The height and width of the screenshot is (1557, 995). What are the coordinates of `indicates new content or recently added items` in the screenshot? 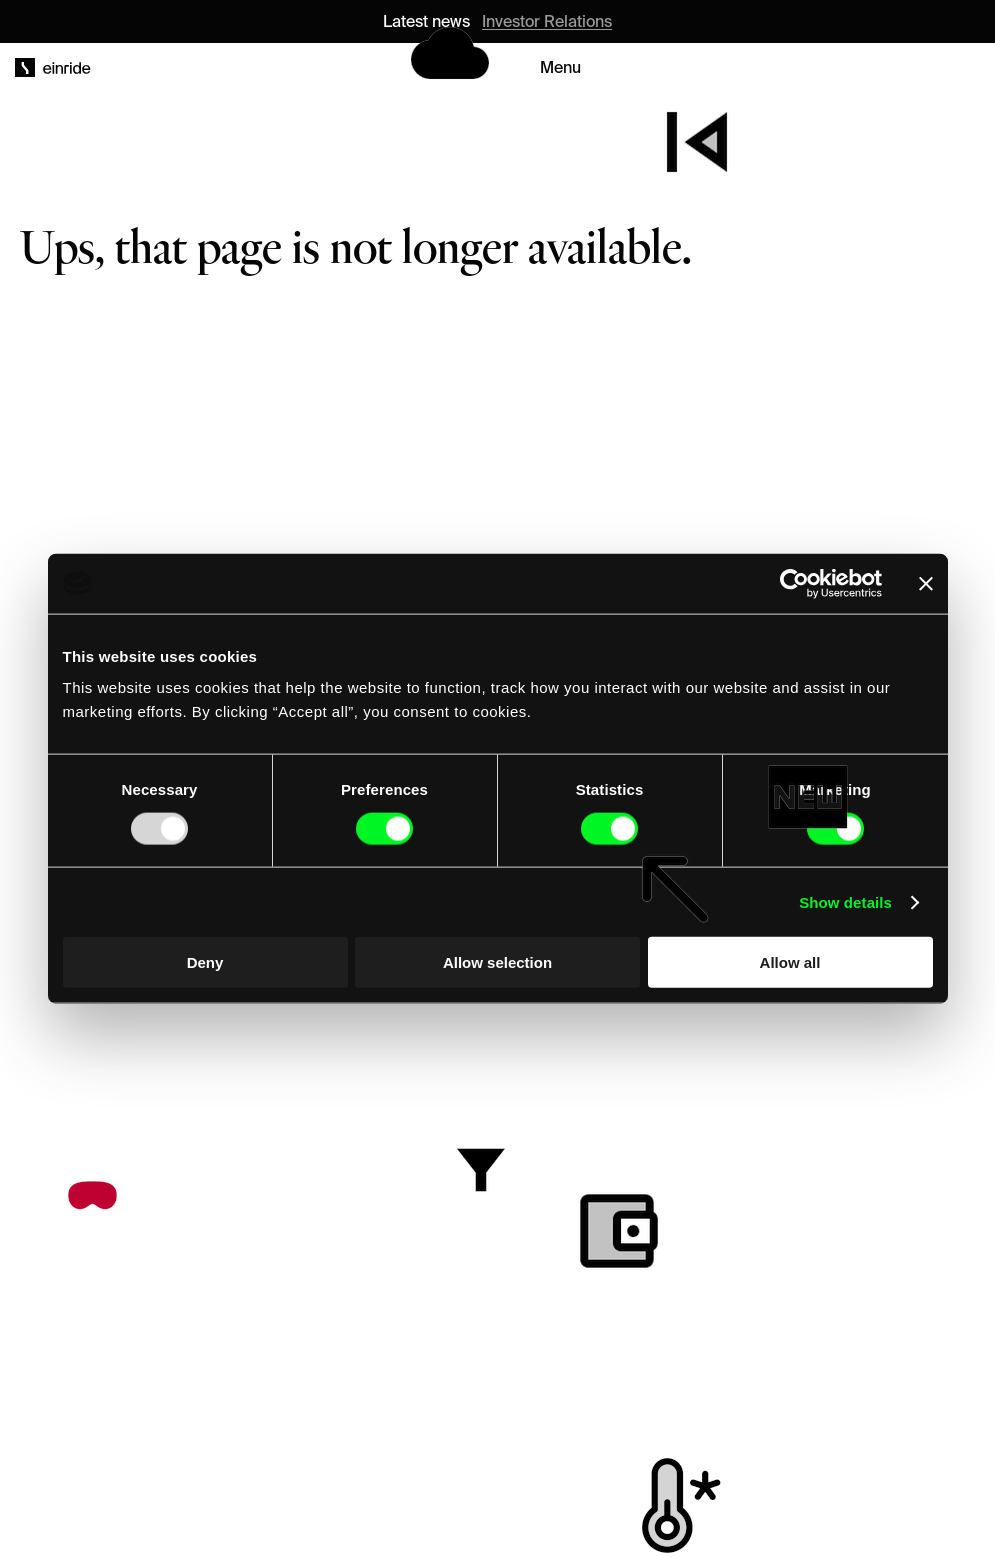 It's located at (808, 797).